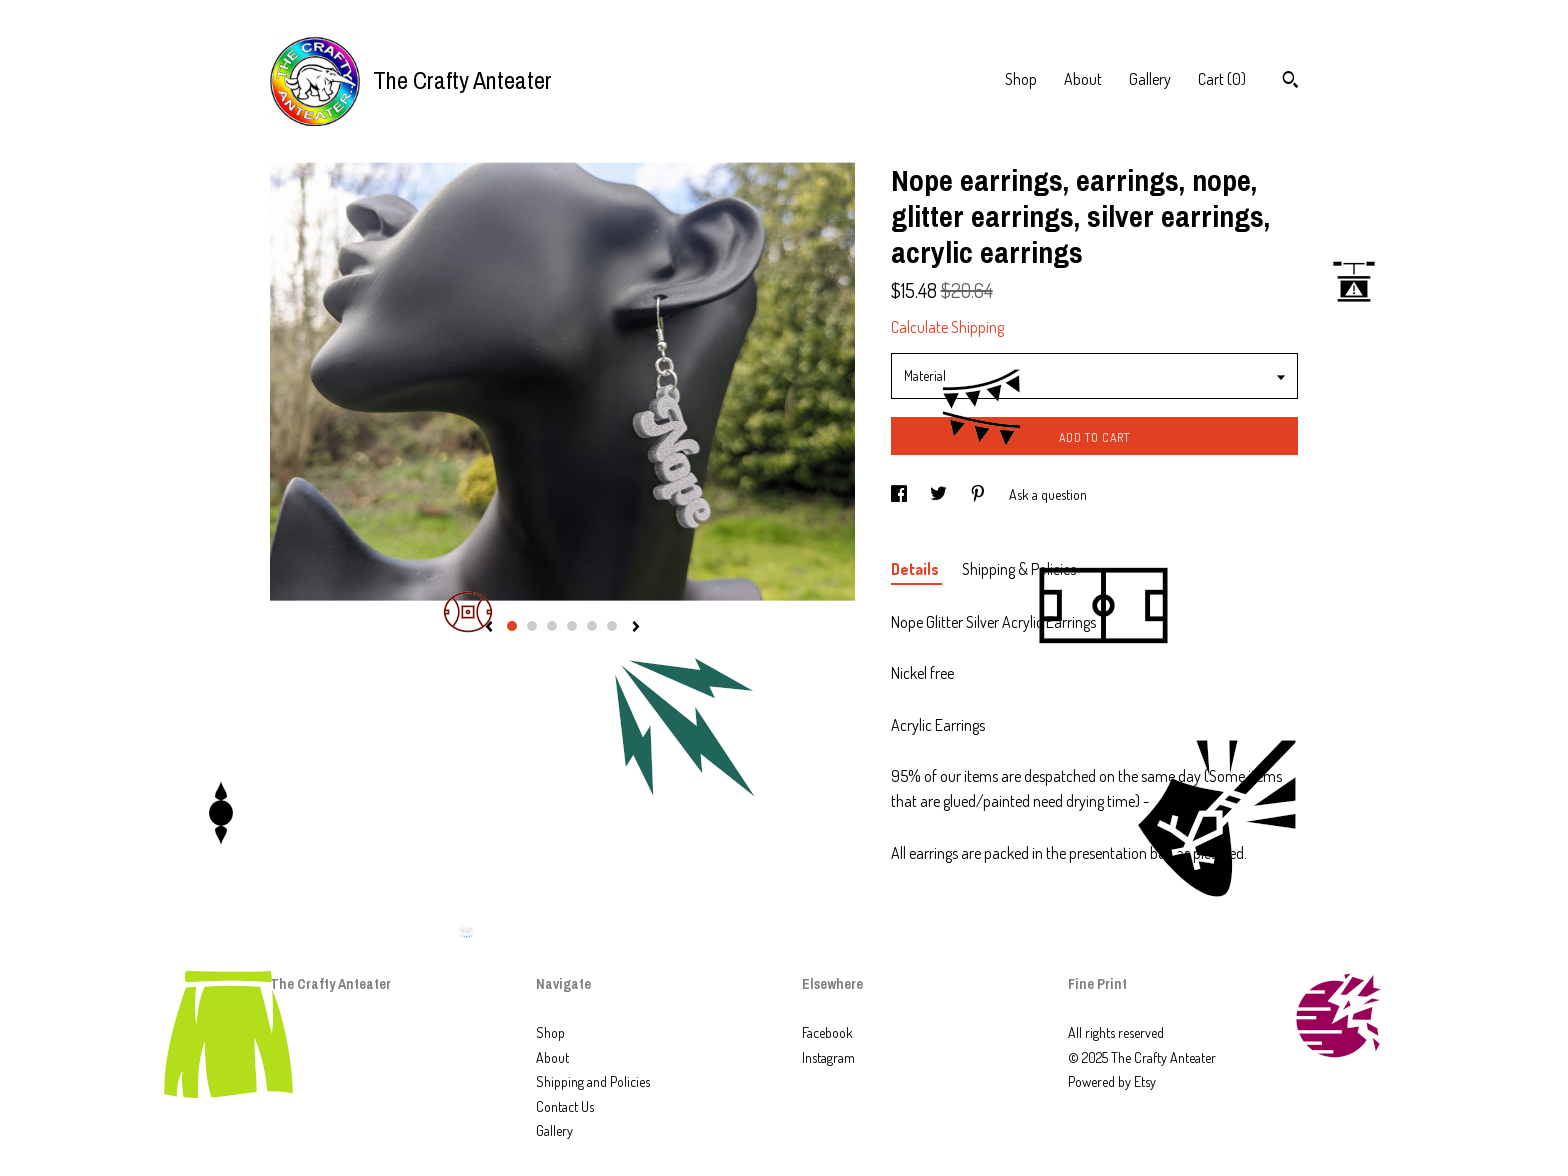 This screenshot has width=1568, height=1176. I want to click on indicates a celebration or event, so click(981, 407).